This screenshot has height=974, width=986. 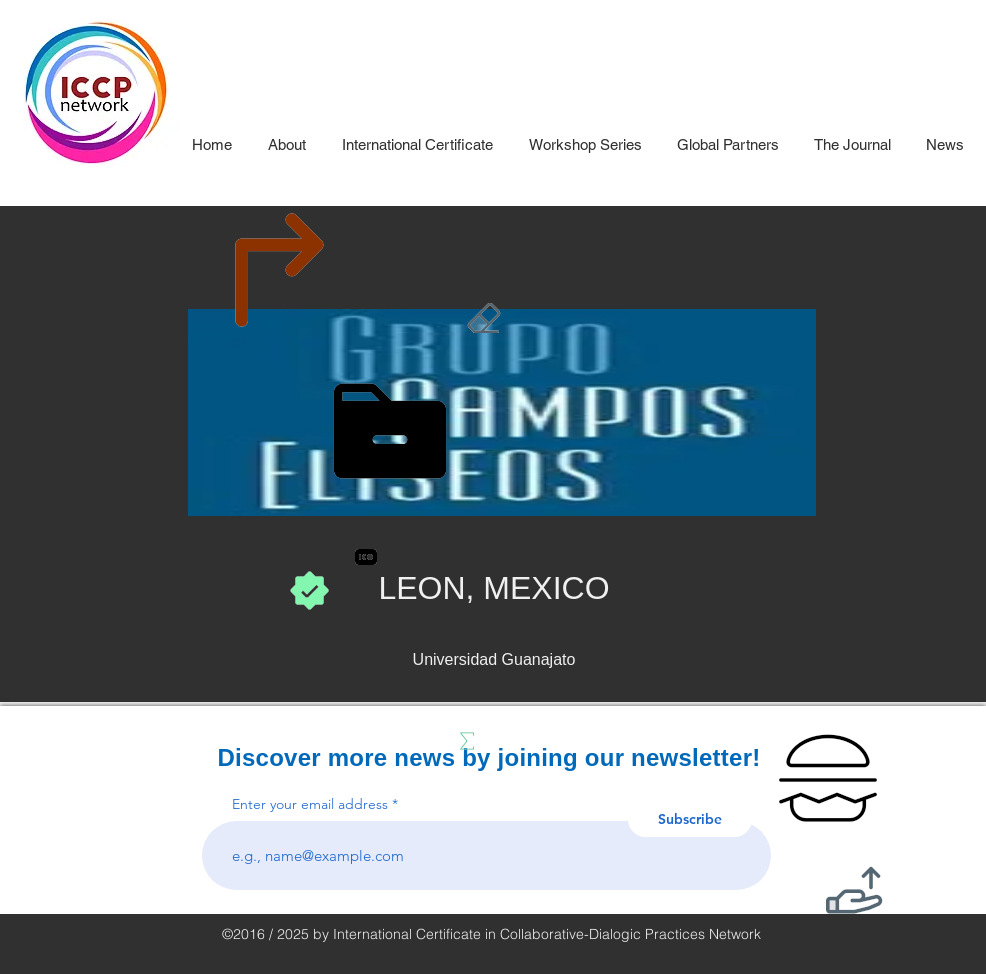 What do you see at coordinates (271, 270) in the screenshot?
I see `reply to a message or forward content` at bounding box center [271, 270].